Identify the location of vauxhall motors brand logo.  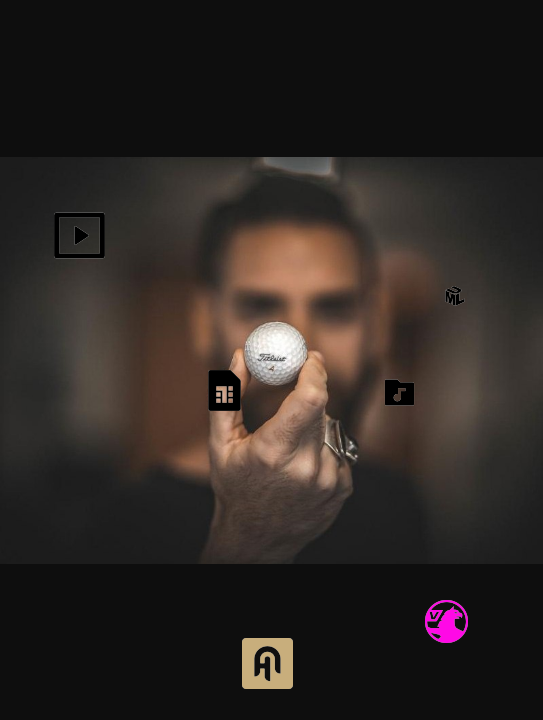
(446, 621).